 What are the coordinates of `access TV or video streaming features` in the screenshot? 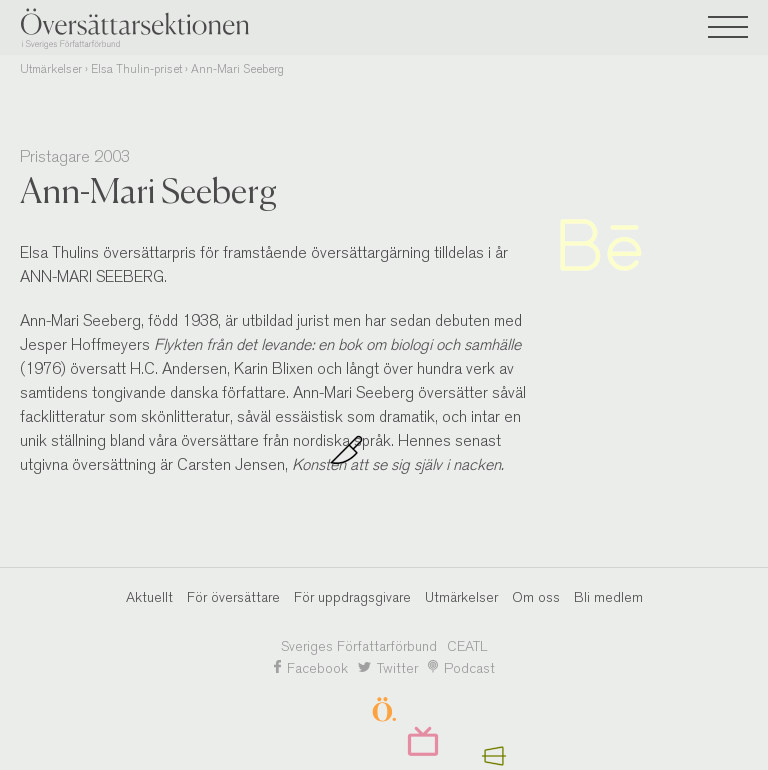 It's located at (423, 743).